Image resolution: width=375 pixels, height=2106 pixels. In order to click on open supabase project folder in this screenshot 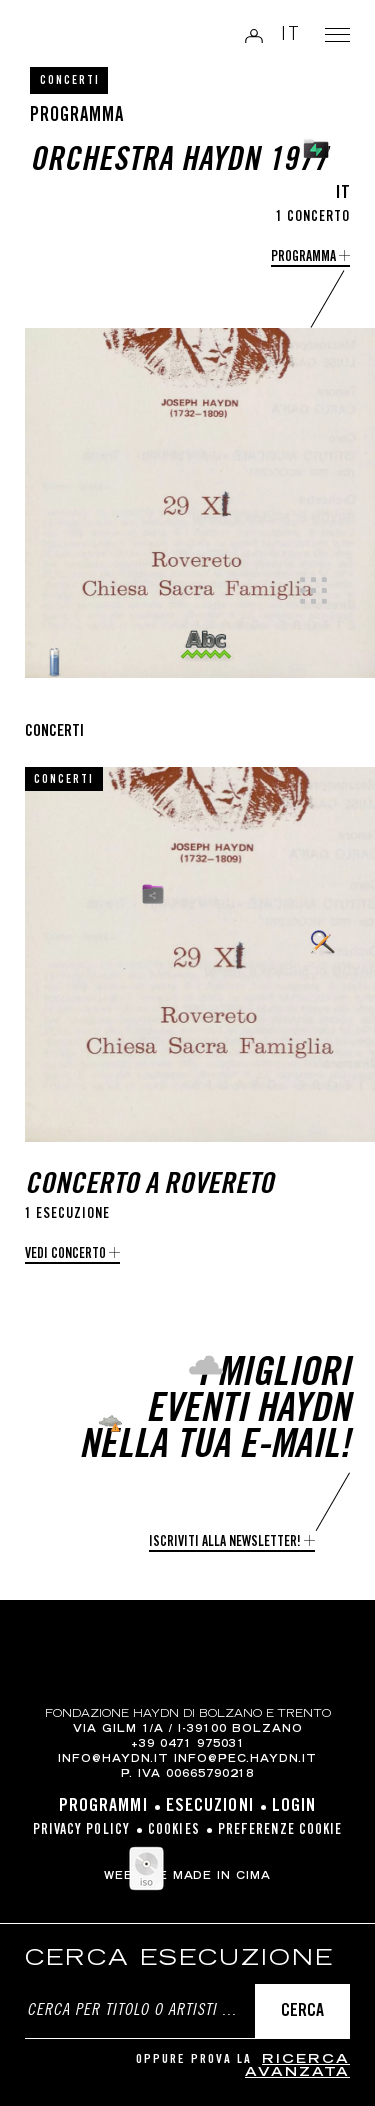, I will do `click(316, 149)`.